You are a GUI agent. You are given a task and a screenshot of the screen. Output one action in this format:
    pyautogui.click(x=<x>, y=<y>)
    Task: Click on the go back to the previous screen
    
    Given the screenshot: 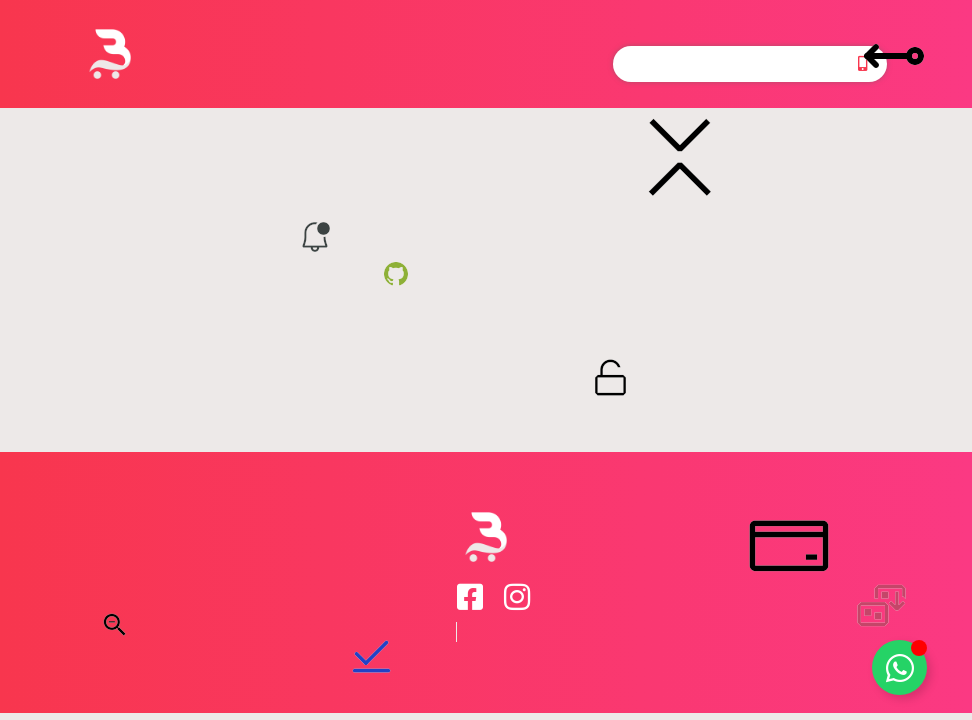 What is the action you would take?
    pyautogui.click(x=894, y=56)
    